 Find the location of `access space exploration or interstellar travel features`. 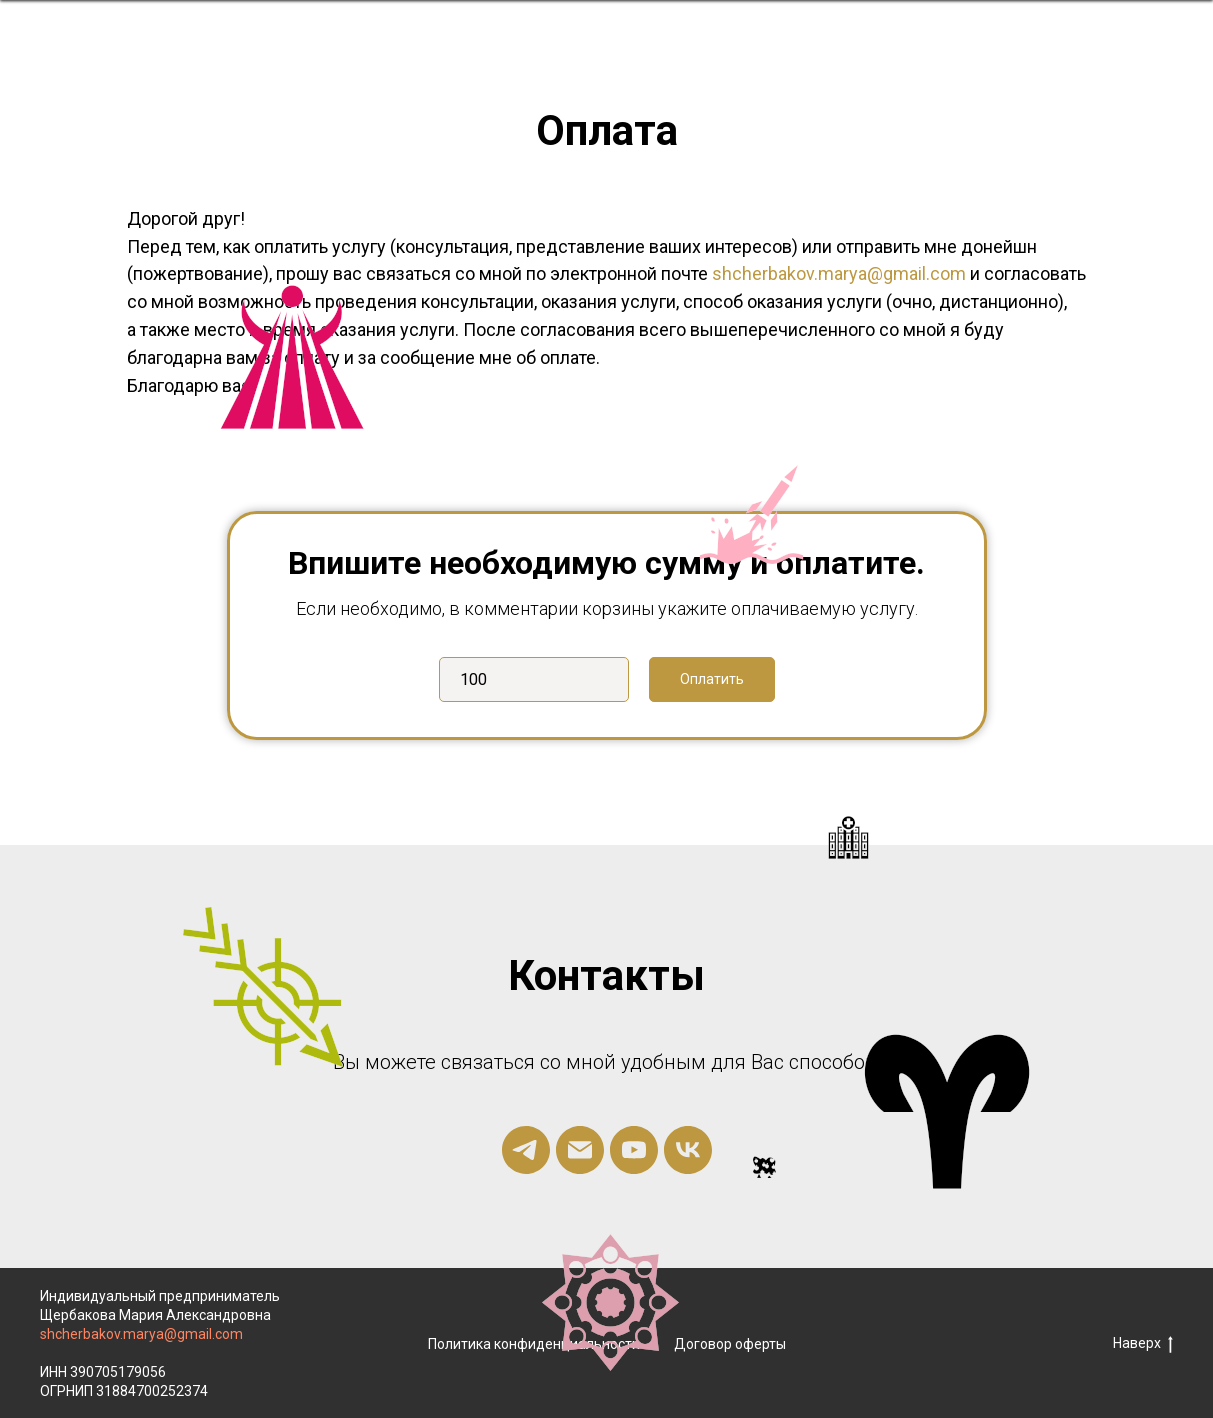

access space exploration or interstellar travel features is located at coordinates (293, 357).